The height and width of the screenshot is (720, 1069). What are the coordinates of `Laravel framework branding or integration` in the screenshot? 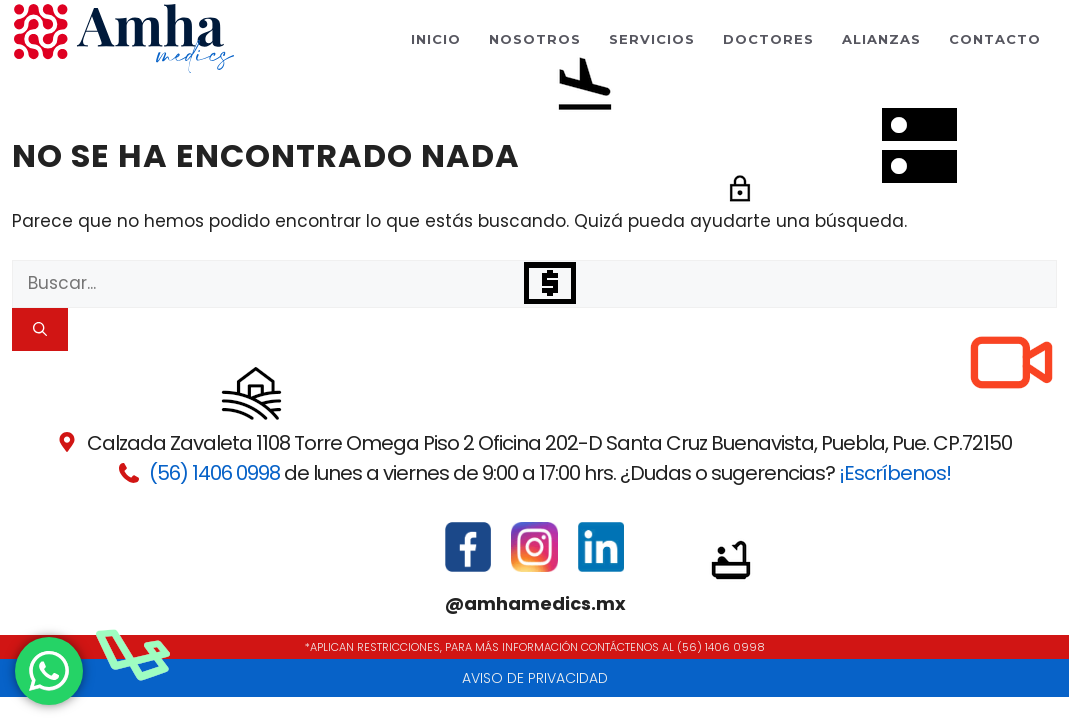 It's located at (133, 655).